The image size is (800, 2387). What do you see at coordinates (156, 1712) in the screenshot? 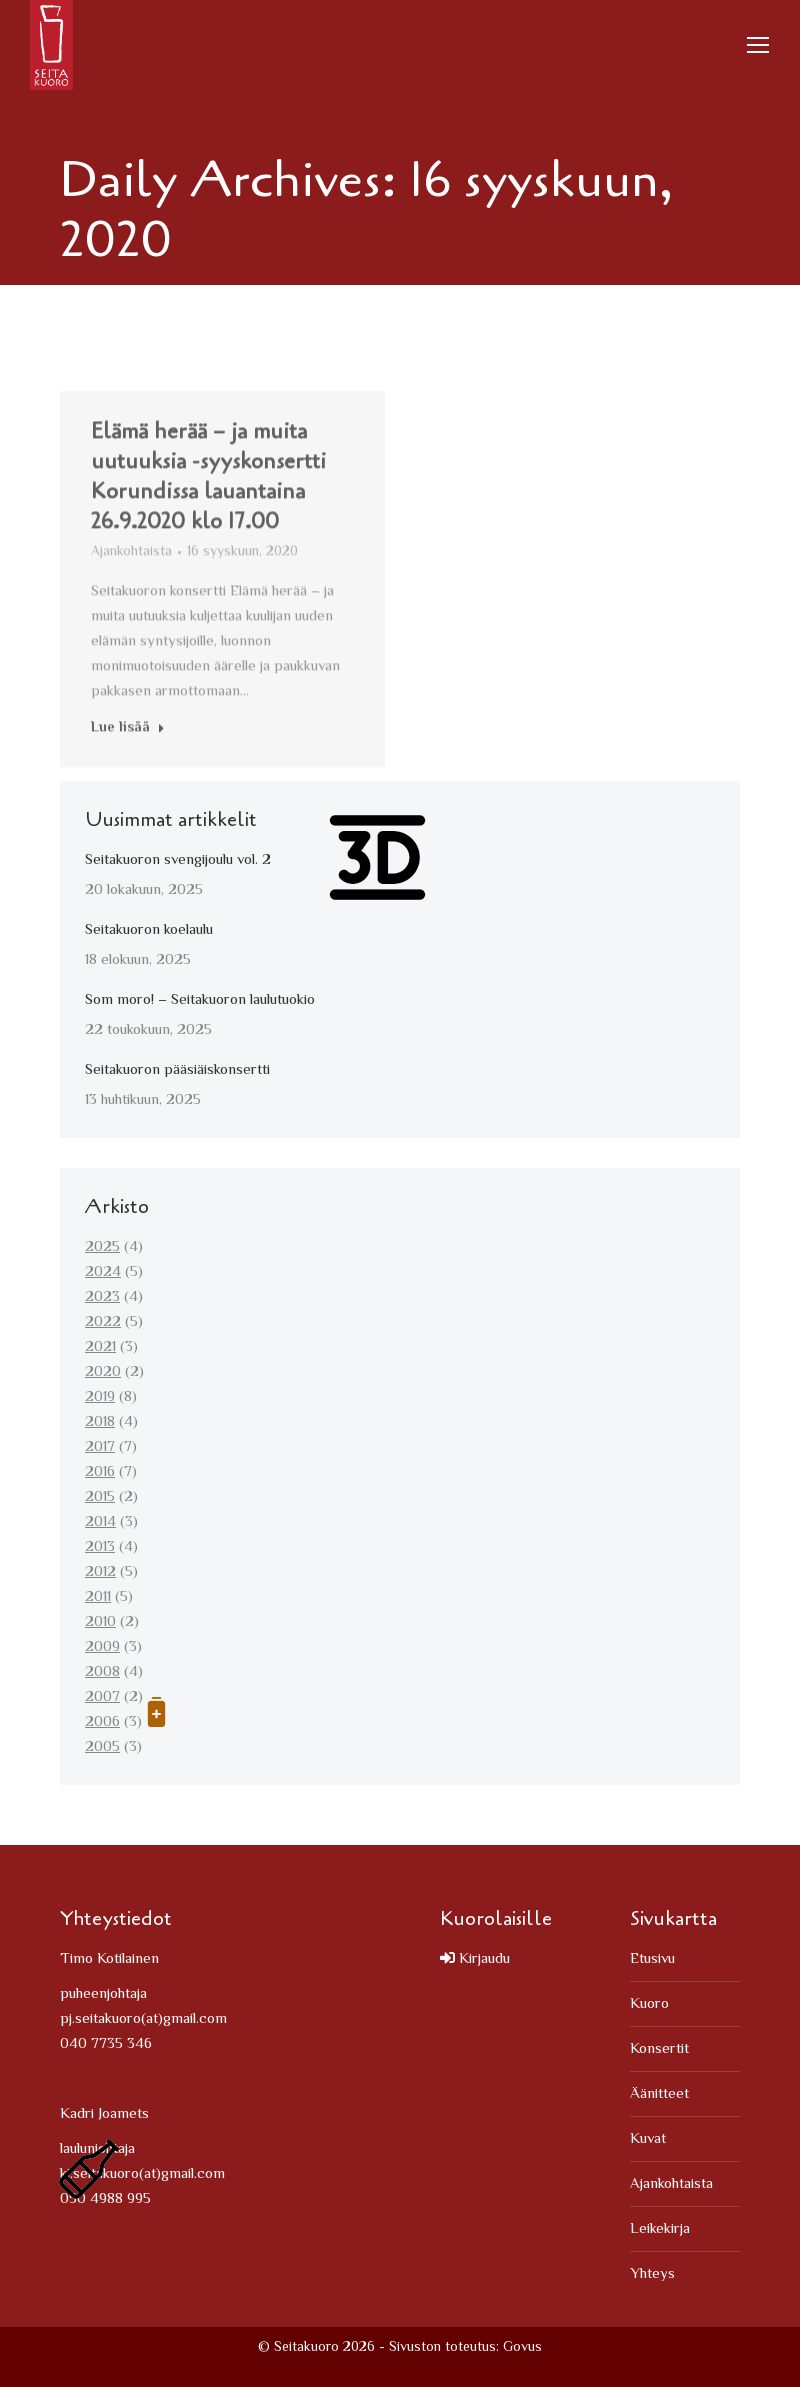
I see `add or extend battery life` at bounding box center [156, 1712].